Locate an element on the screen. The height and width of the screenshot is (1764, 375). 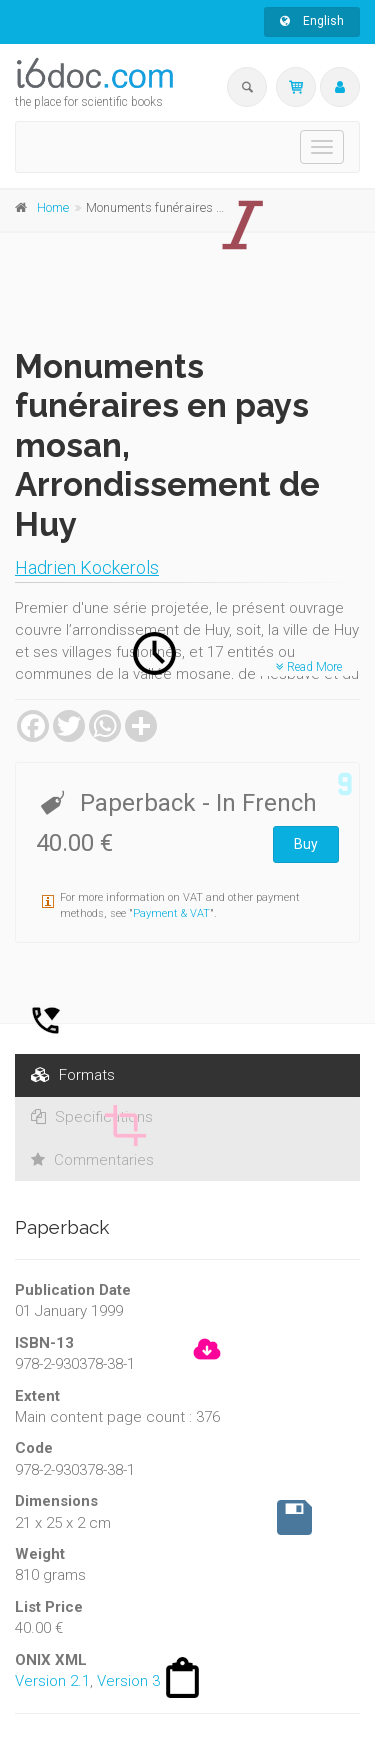
enable wifi calling feature is located at coordinates (45, 1020).